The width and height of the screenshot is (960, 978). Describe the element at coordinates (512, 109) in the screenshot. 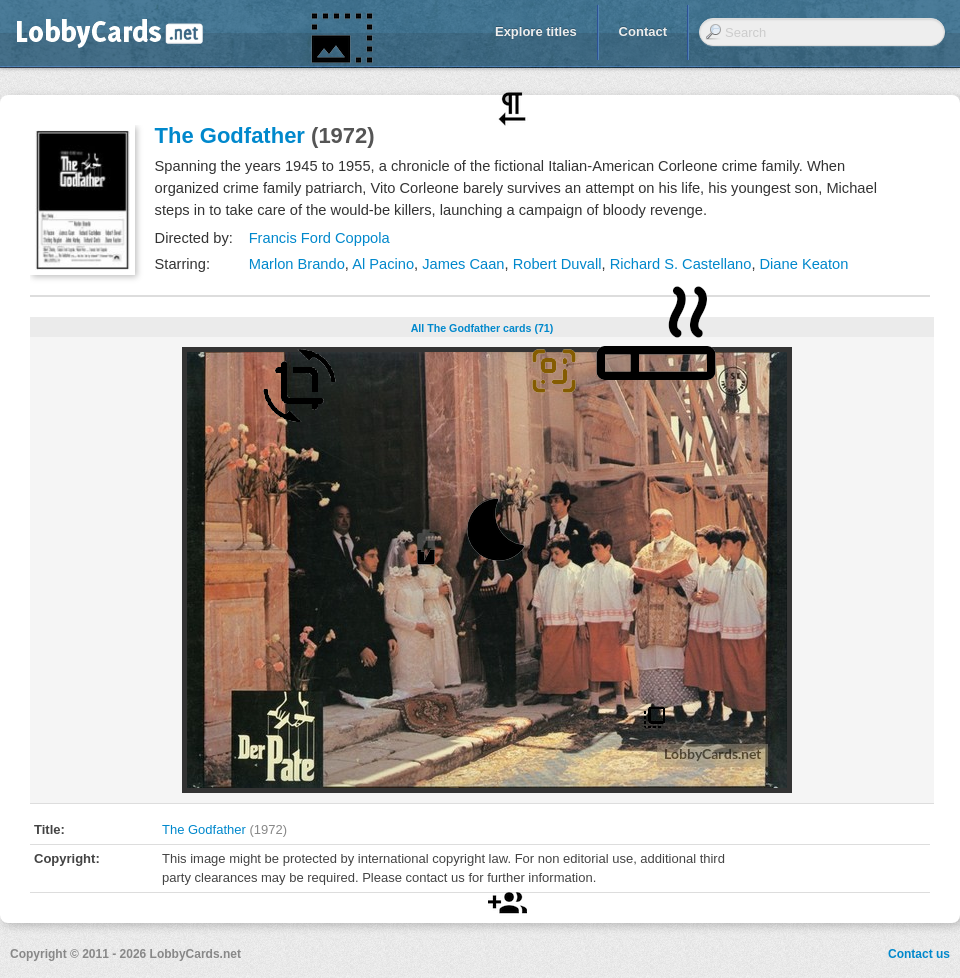

I see `switch text direction to right-to-left` at that location.